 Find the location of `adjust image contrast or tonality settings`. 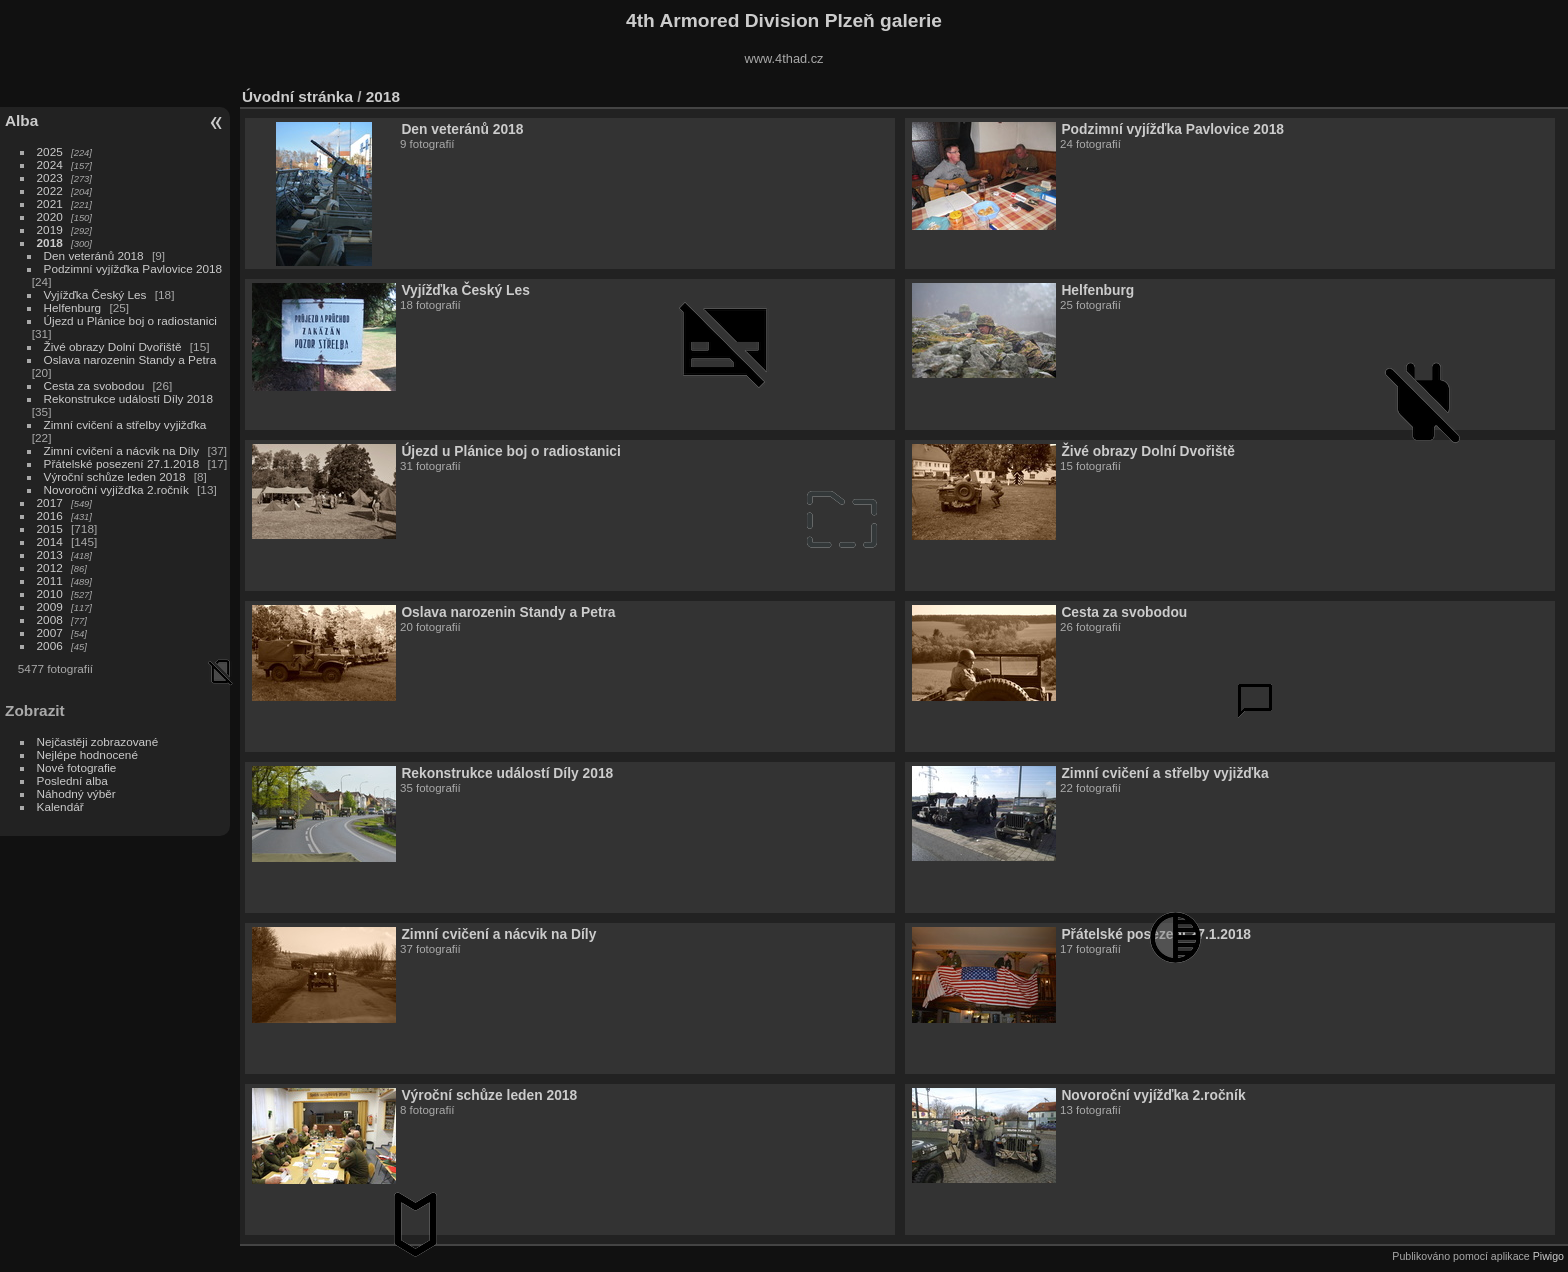

adjust image contrast or tonality settings is located at coordinates (1175, 937).